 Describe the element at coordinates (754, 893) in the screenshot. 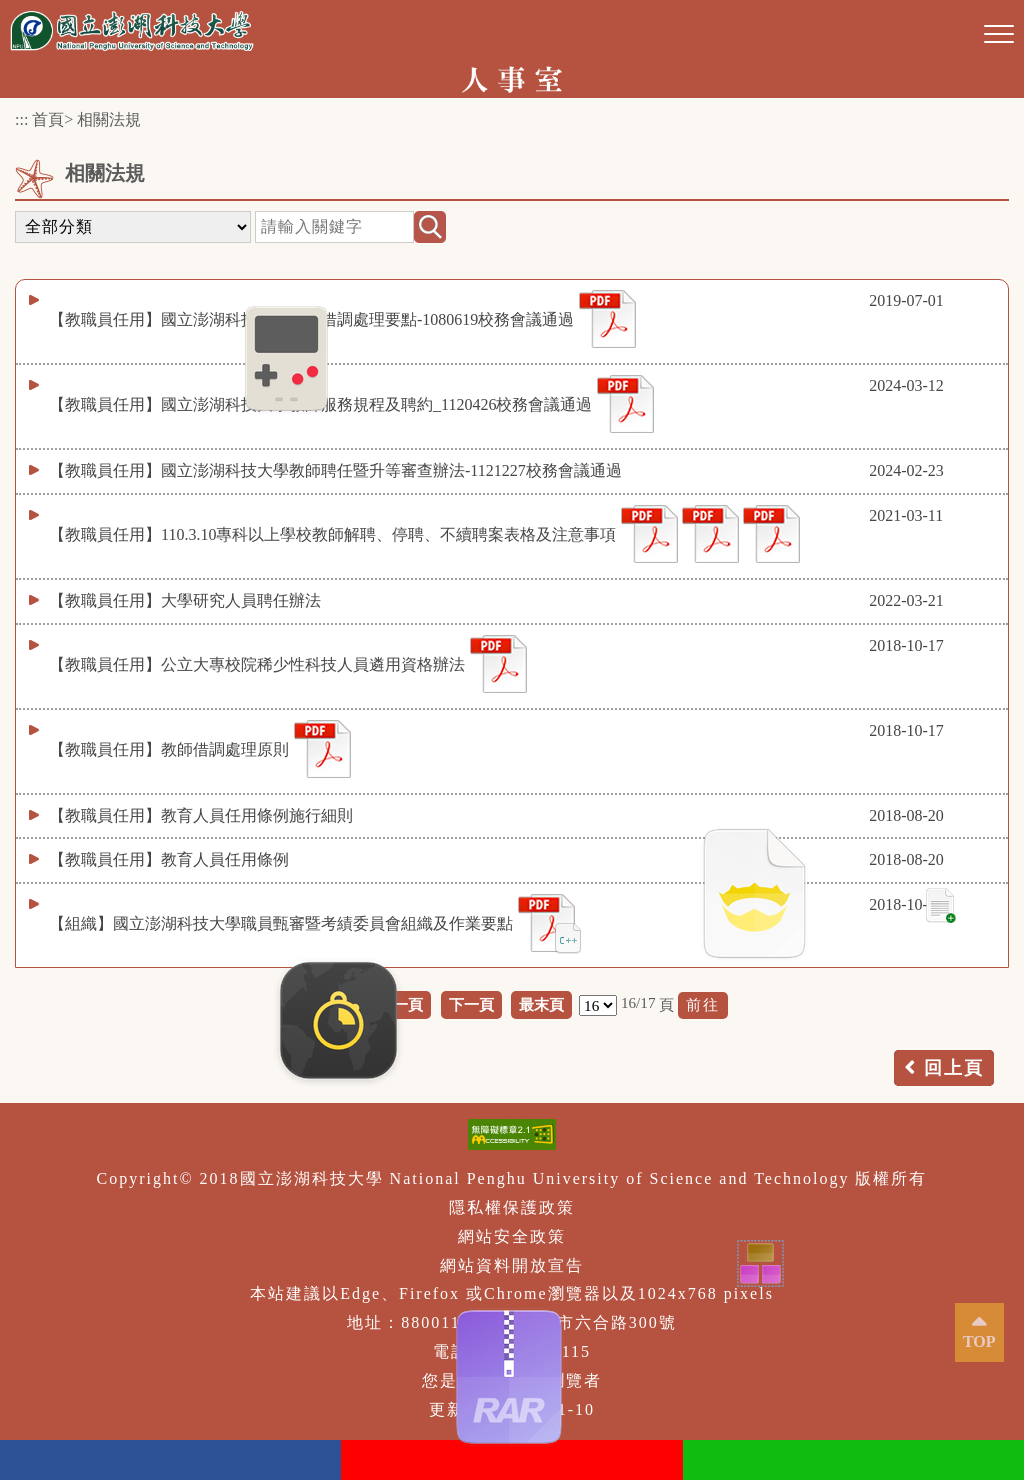

I see `a nim programming language source file` at that location.